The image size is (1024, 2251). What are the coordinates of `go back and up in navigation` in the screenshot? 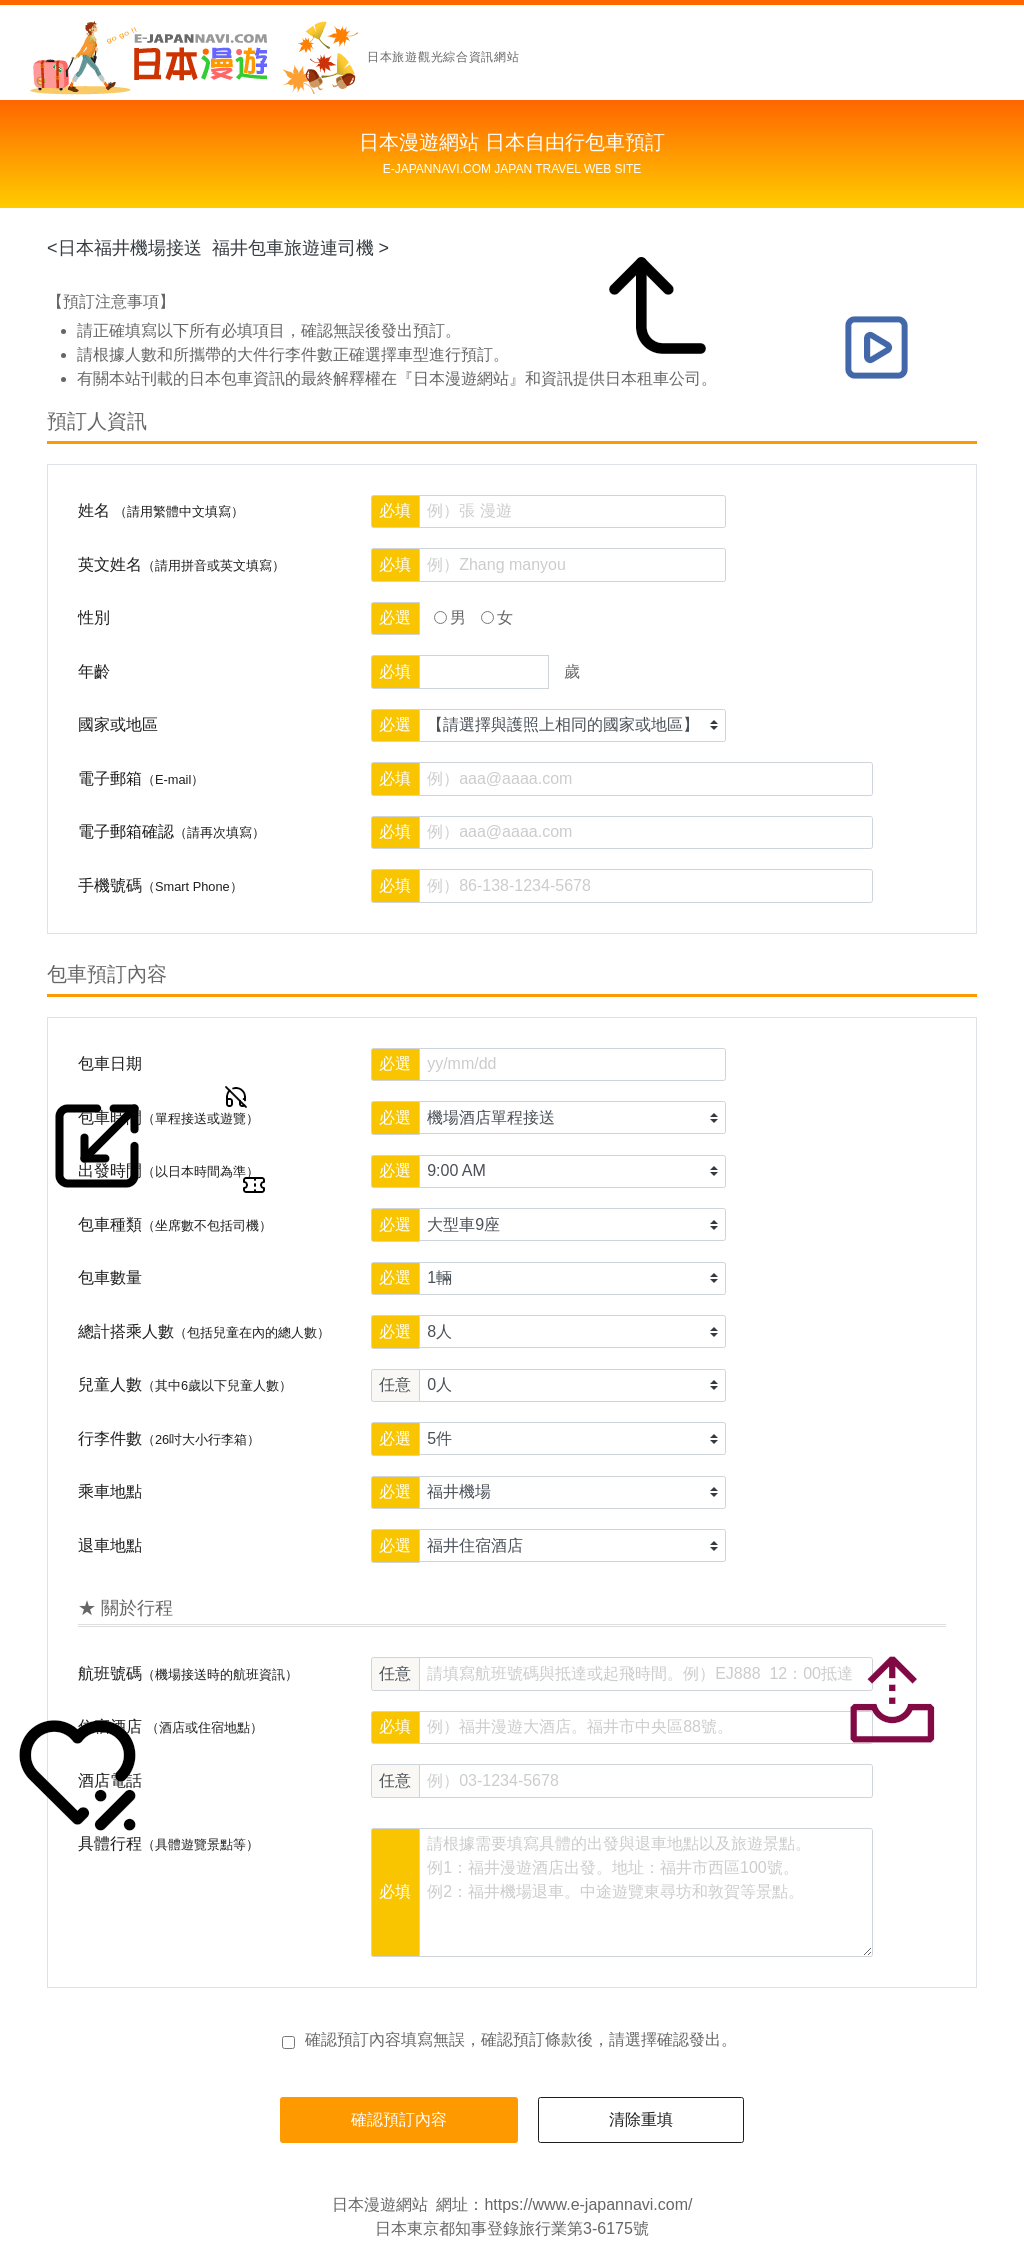 It's located at (657, 305).